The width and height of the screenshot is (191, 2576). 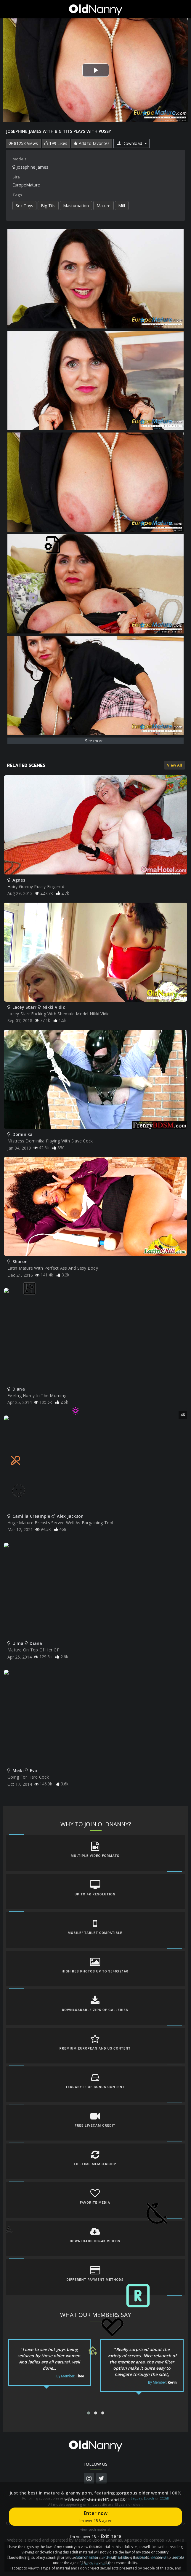 I want to click on open Google Fit app, so click(x=112, y=2327).